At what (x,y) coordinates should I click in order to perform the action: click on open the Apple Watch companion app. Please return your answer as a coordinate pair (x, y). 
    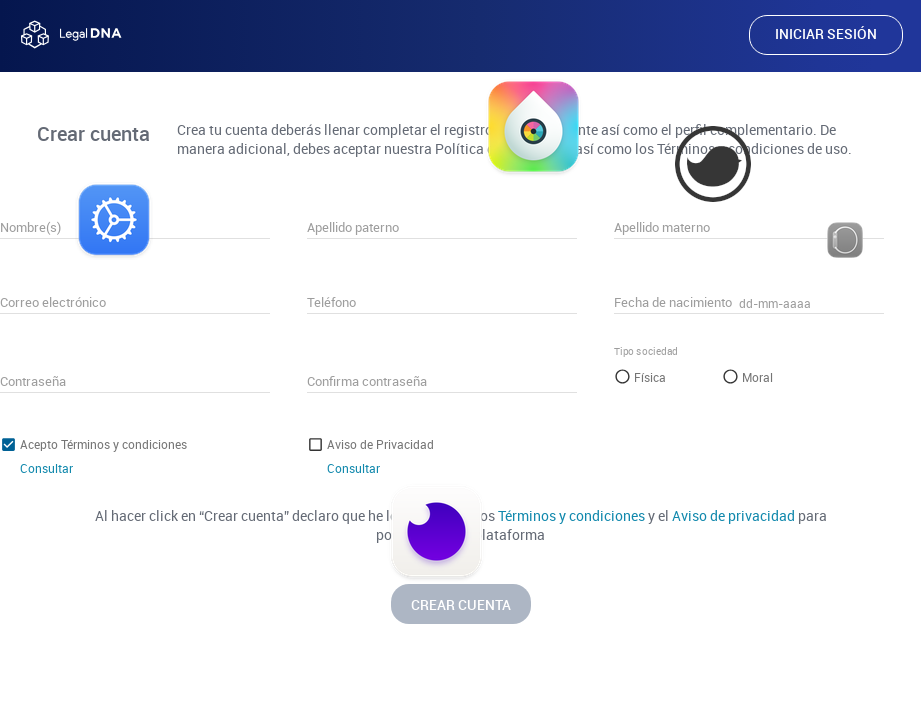
    Looking at the image, I should click on (845, 240).